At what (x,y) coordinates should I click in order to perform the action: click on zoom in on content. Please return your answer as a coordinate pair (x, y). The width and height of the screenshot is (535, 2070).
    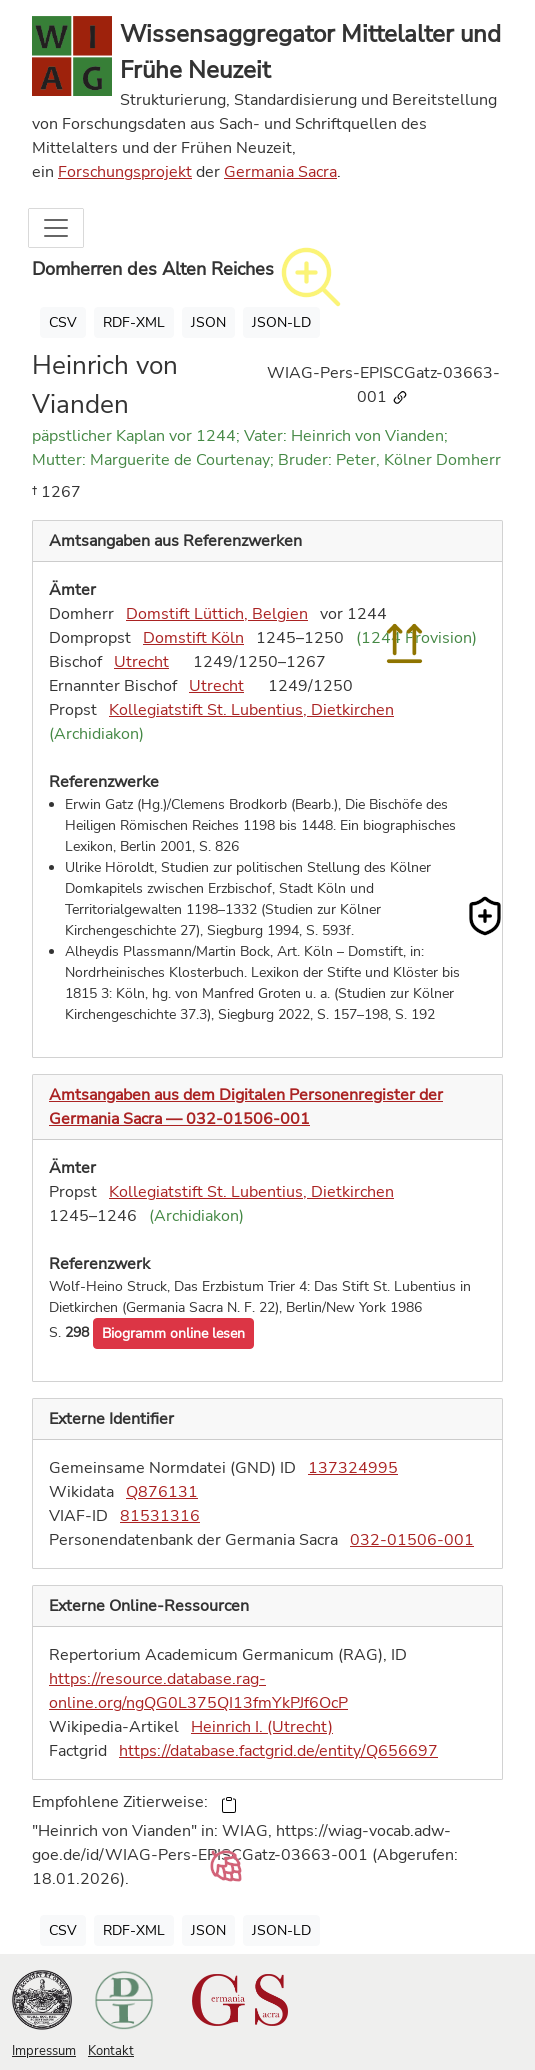
    Looking at the image, I should click on (311, 277).